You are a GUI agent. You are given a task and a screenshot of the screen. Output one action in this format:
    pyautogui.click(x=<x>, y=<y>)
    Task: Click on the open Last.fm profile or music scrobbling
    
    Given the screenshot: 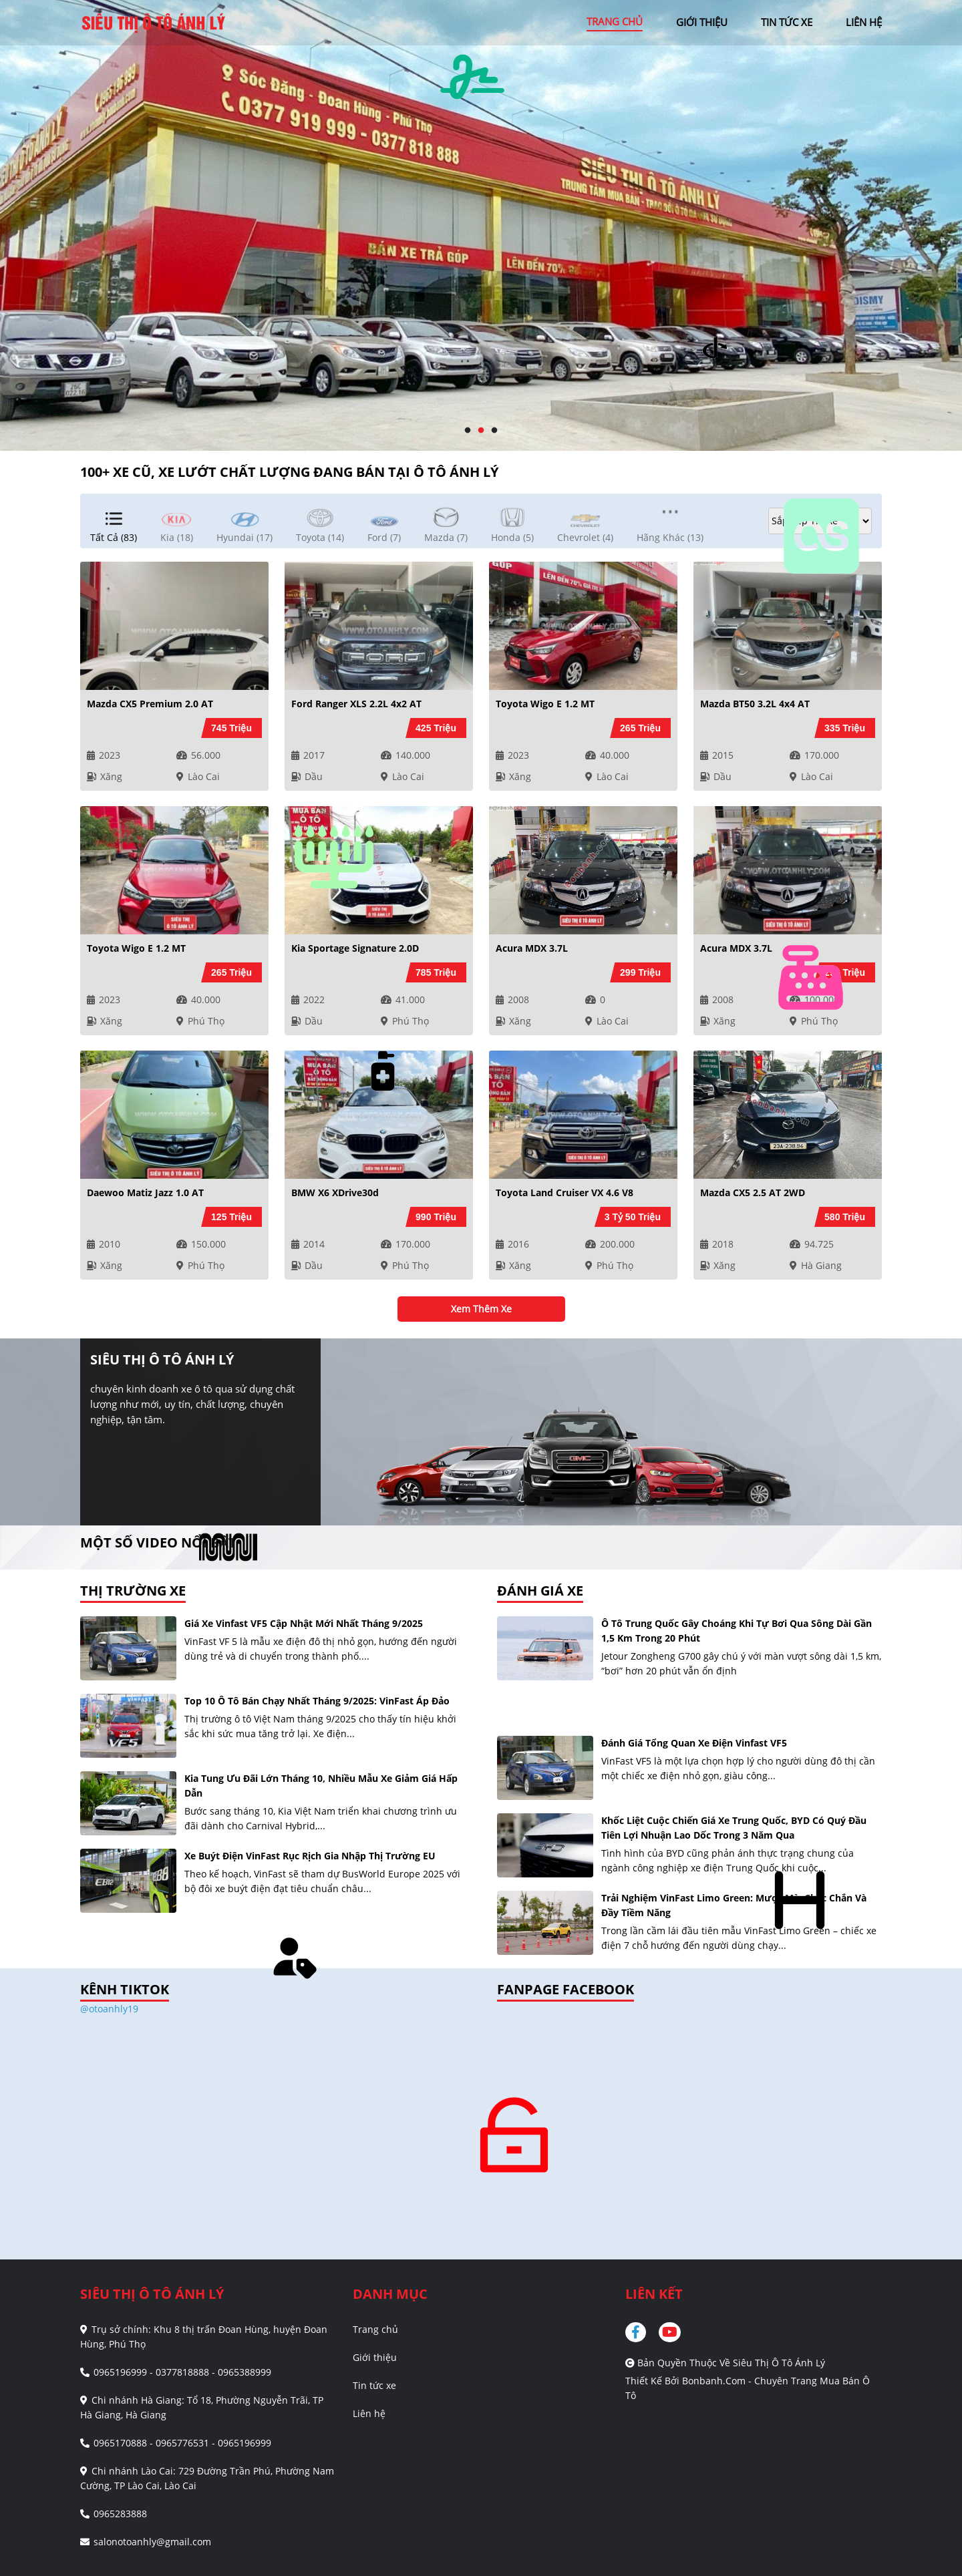 What is the action you would take?
    pyautogui.click(x=821, y=536)
    